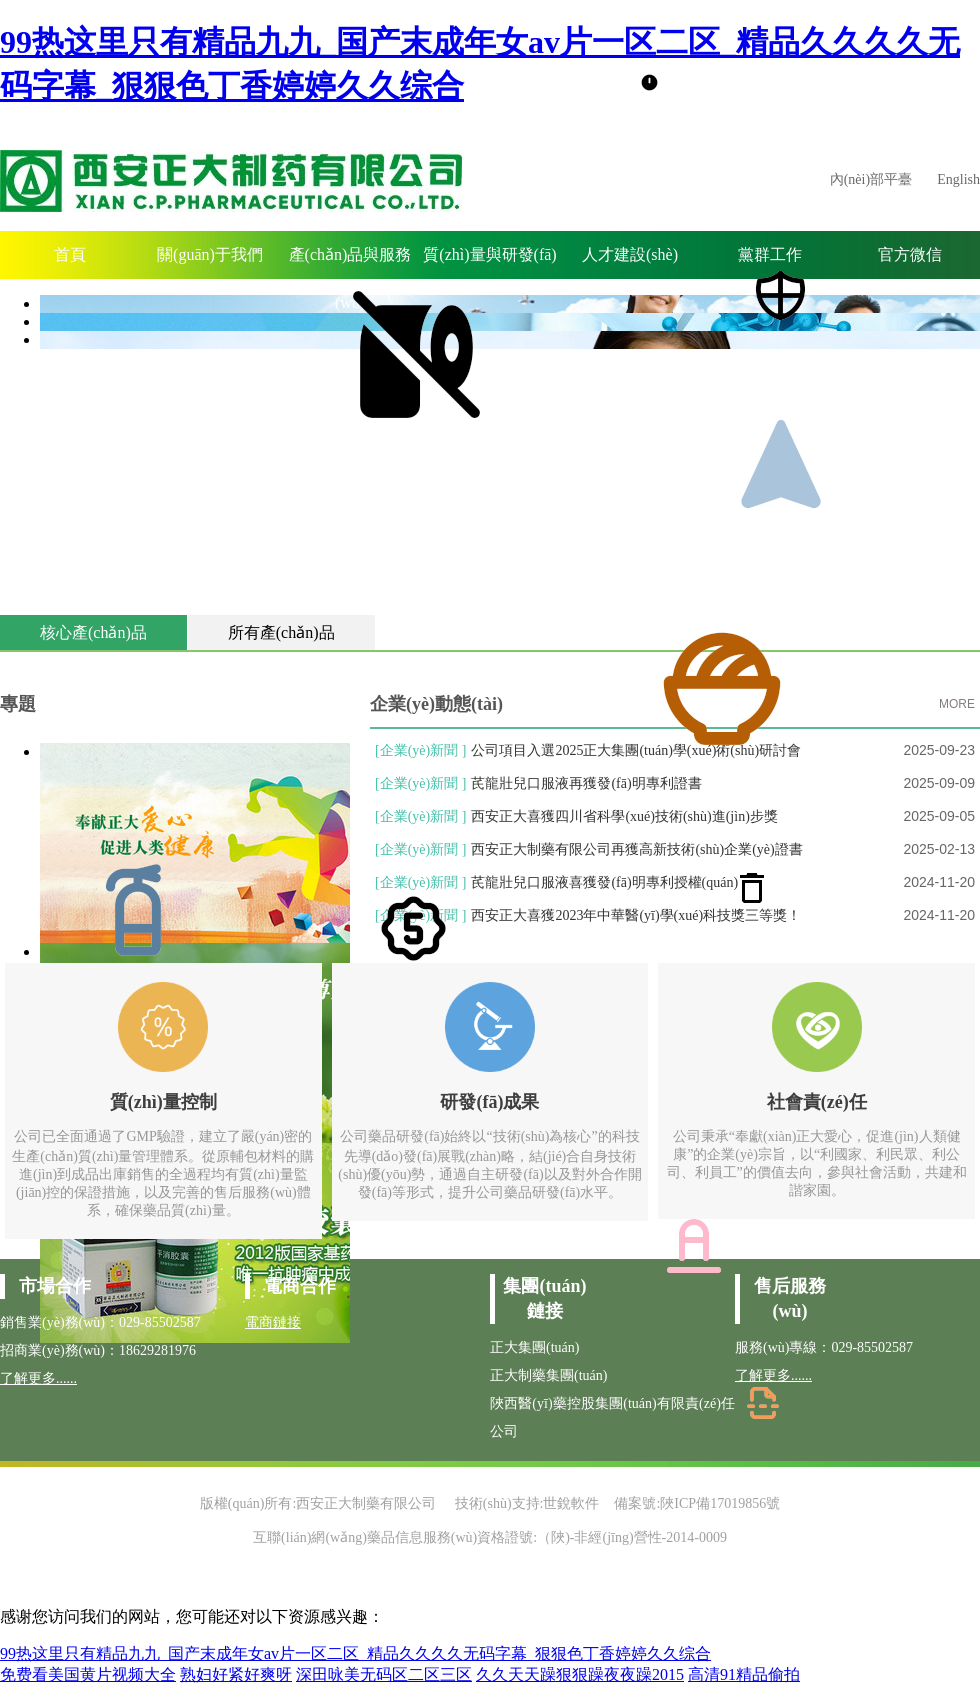 This screenshot has width=980, height=1686. I want to click on access fire safety information, so click(138, 910).